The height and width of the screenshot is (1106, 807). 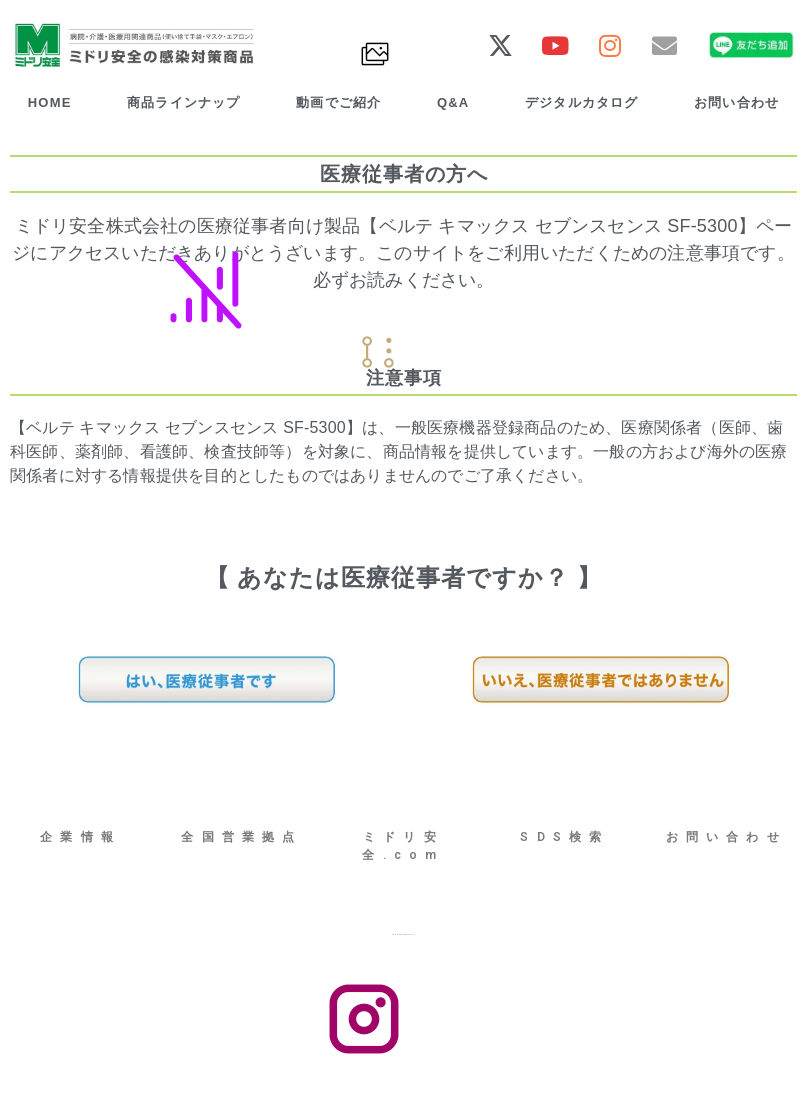 What do you see at coordinates (364, 1019) in the screenshot?
I see `open Instagram app` at bounding box center [364, 1019].